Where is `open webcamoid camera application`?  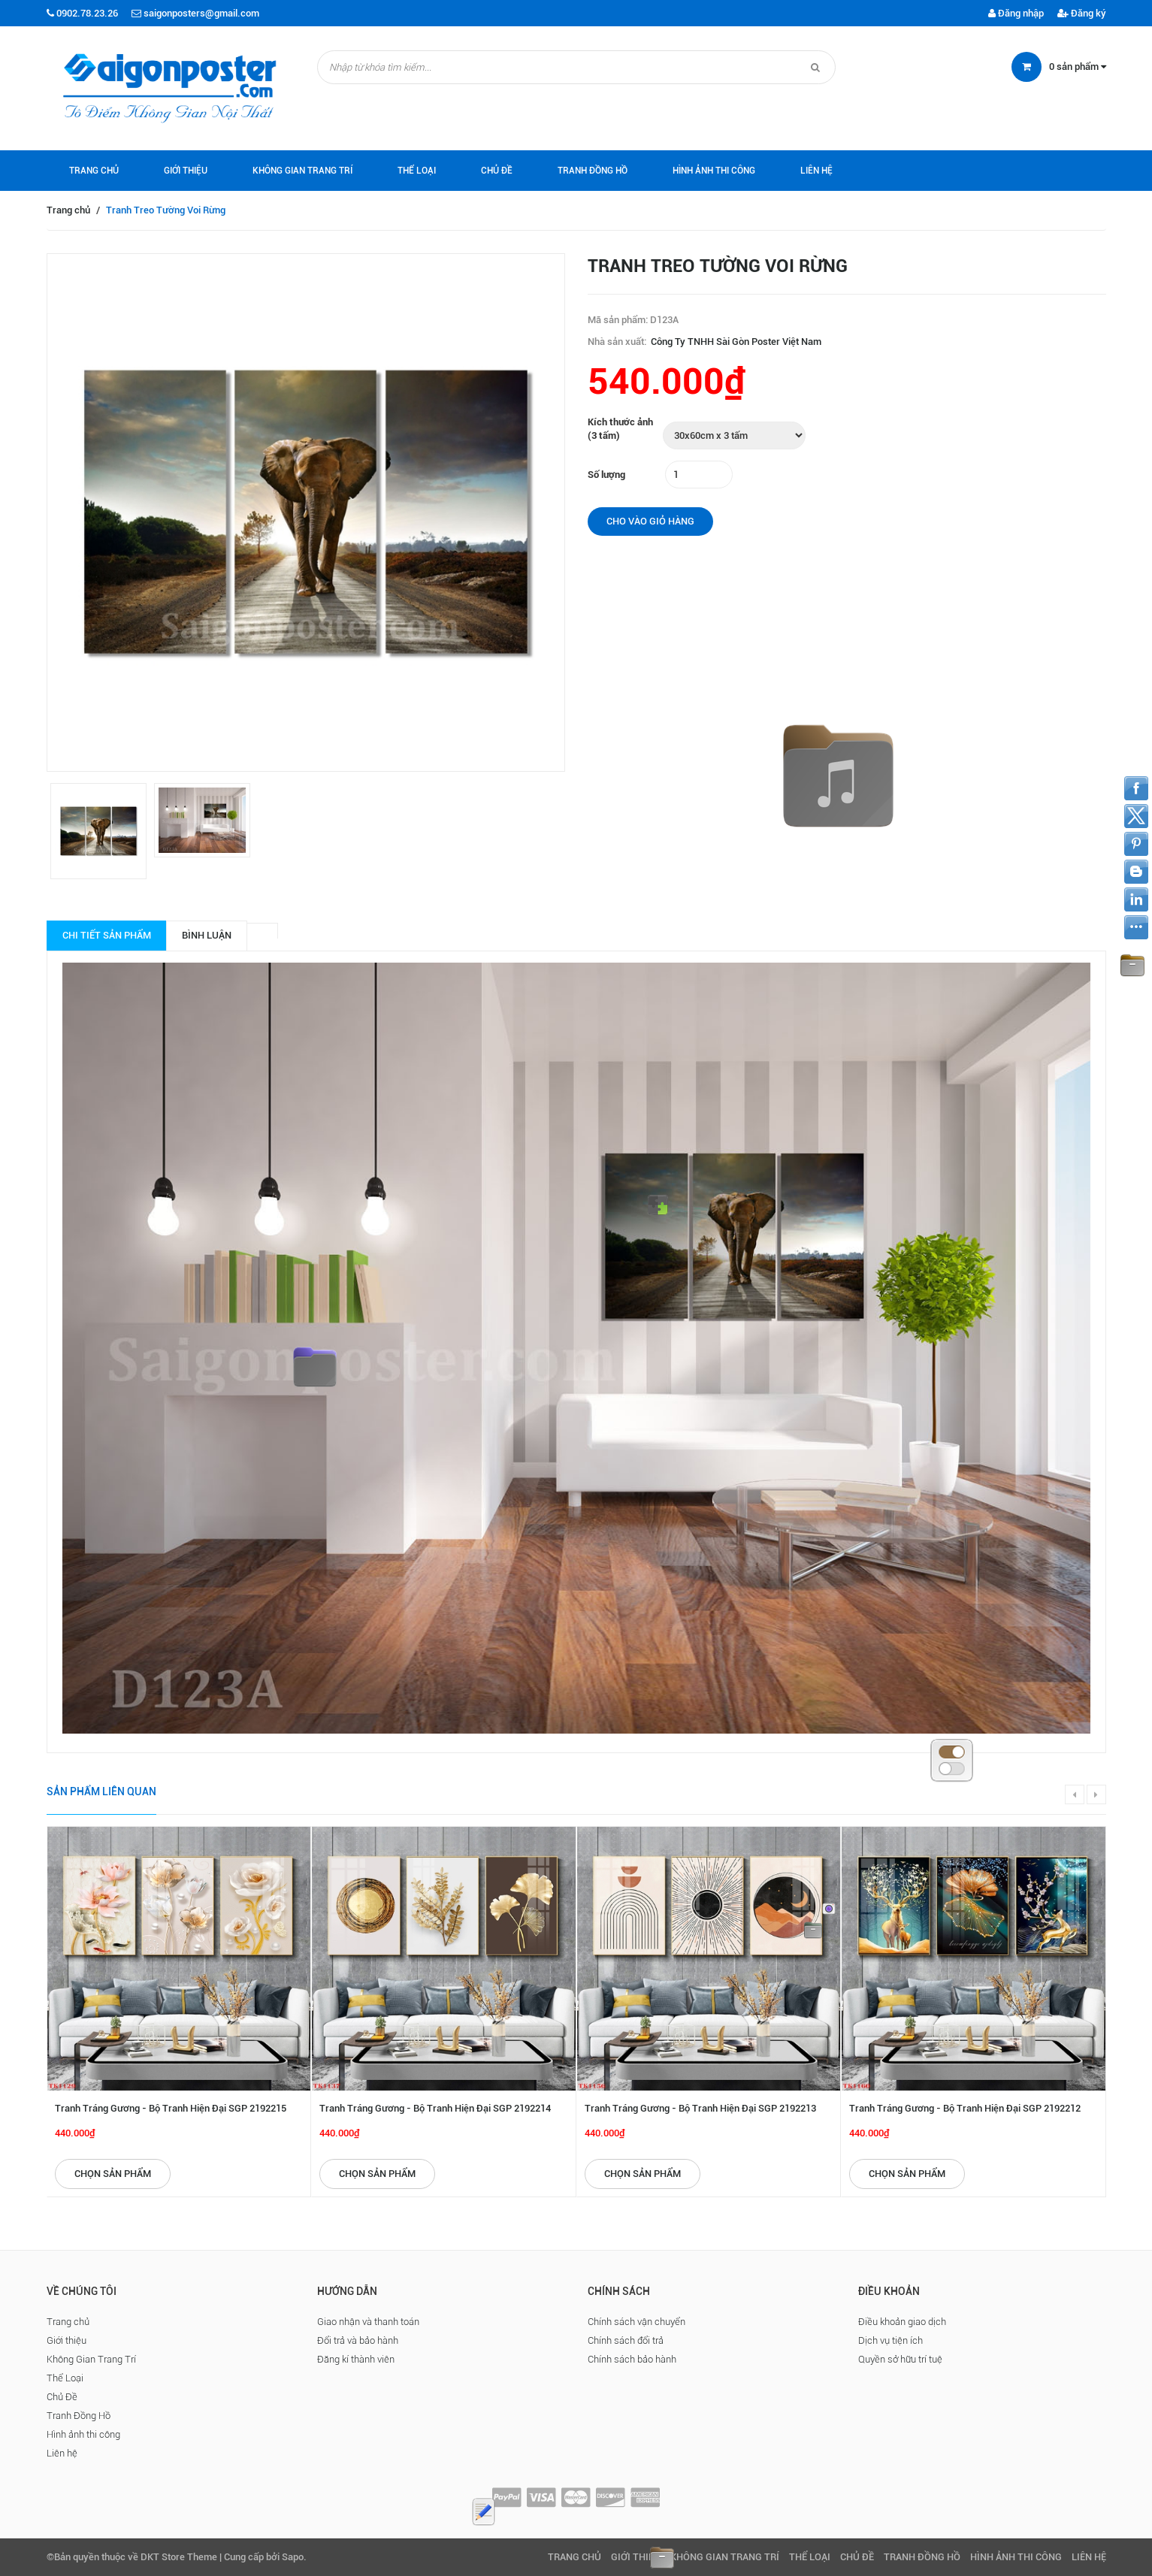 open webcamoid camera application is located at coordinates (829, 1909).